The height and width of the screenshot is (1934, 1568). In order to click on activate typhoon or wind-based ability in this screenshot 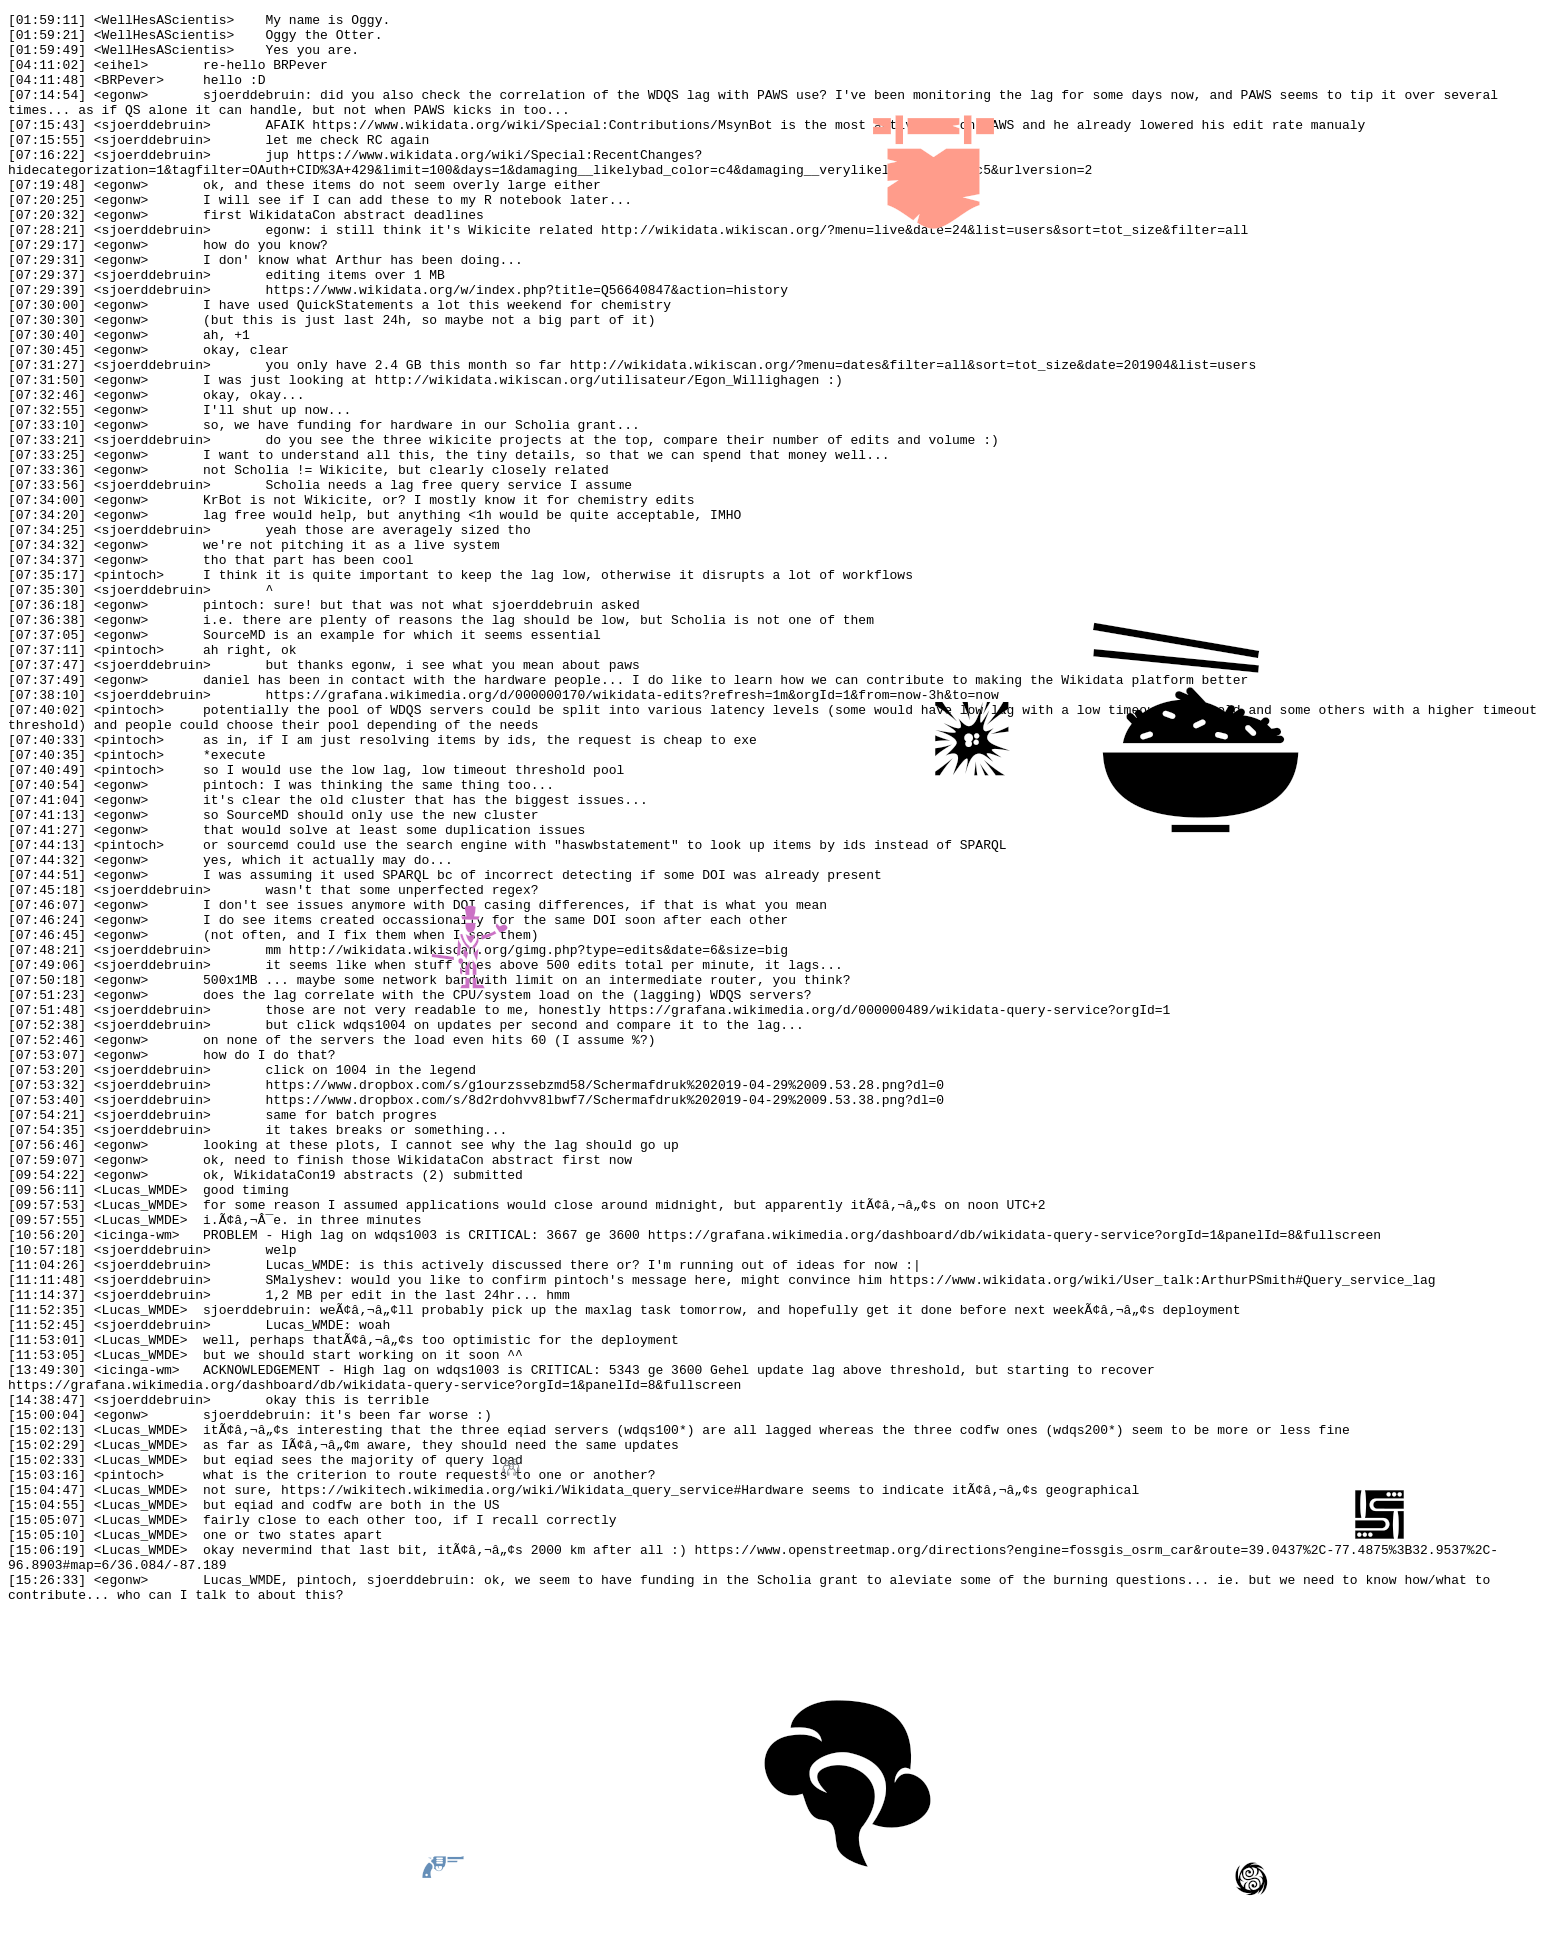, I will do `click(1251, 1878)`.